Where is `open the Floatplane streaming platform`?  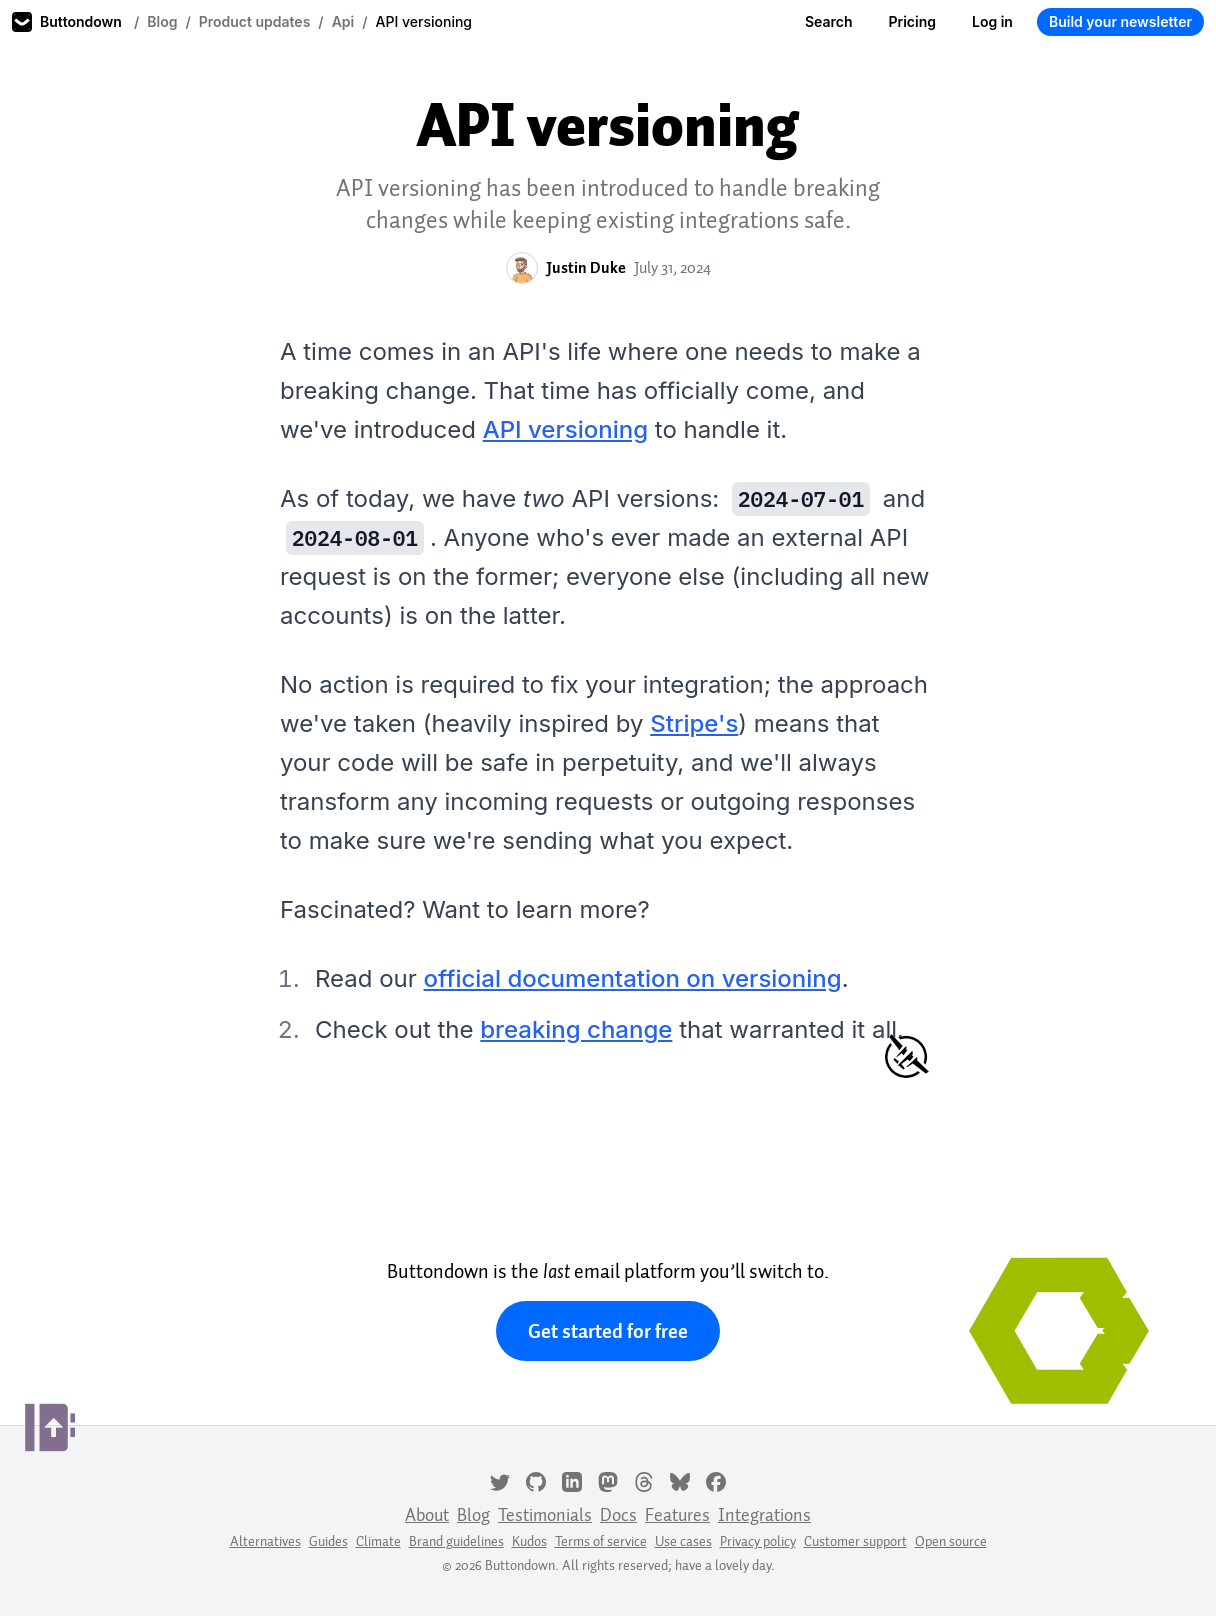 open the Floatplane streaming platform is located at coordinates (907, 1056).